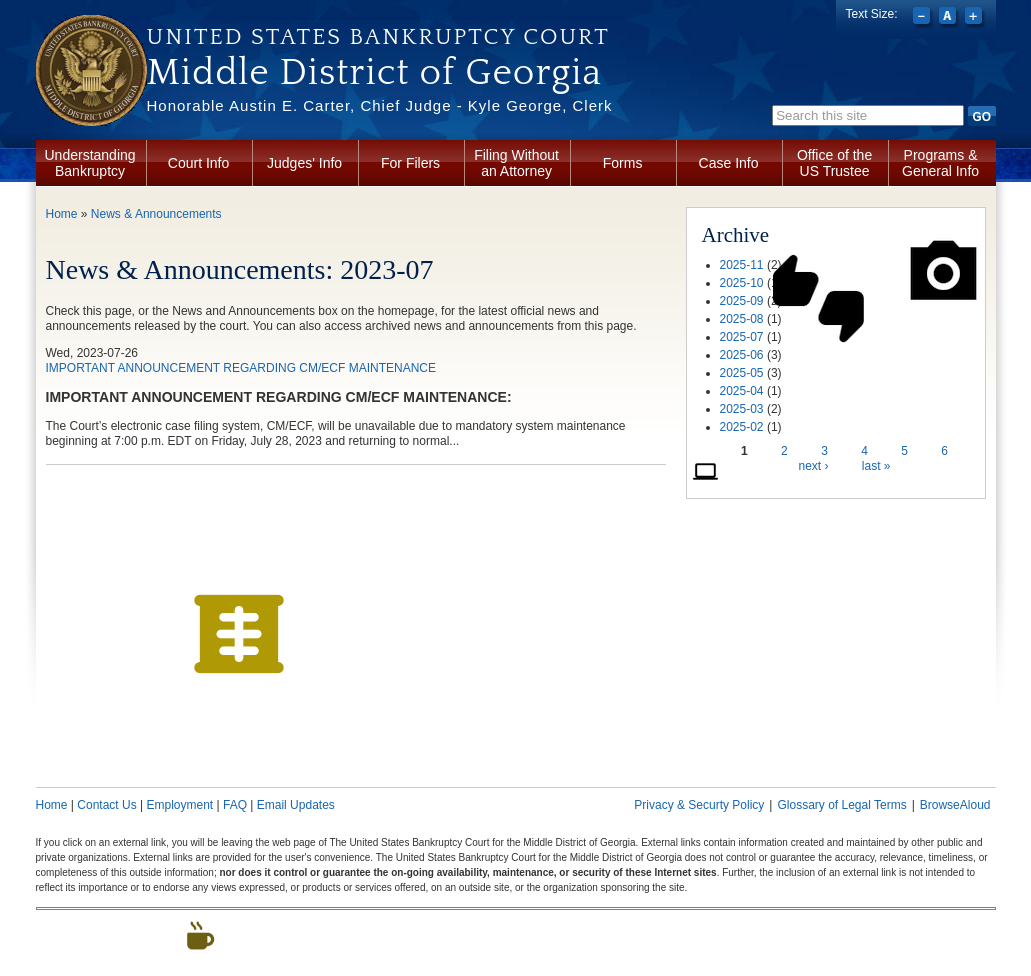 This screenshot has width=1031, height=976. Describe the element at coordinates (239, 634) in the screenshot. I see `view x-ray or medical imaging results` at that location.